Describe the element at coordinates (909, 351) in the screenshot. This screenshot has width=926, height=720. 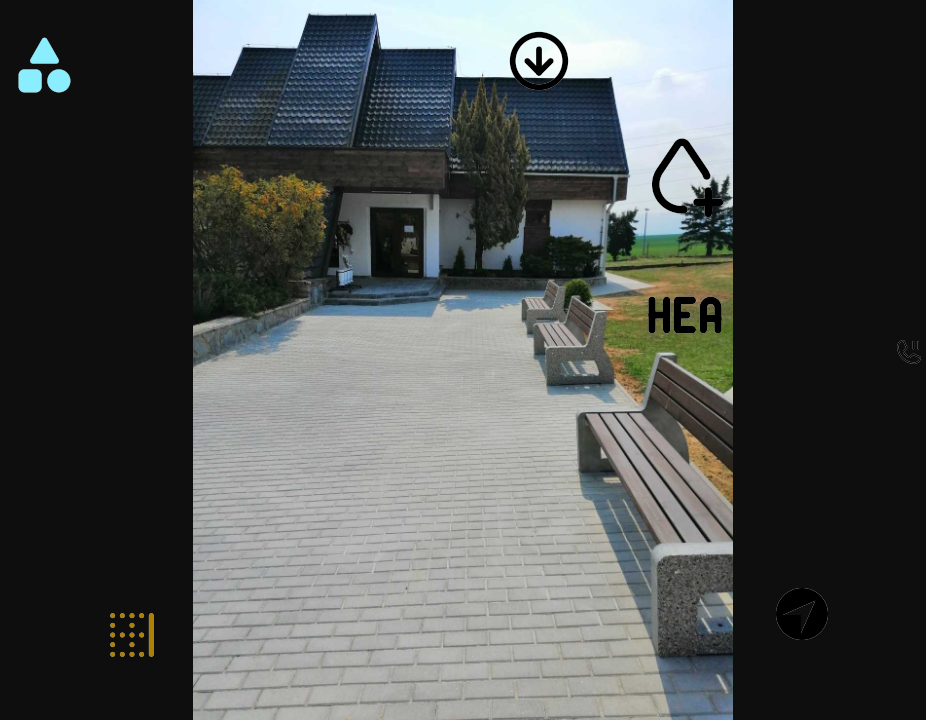
I see `put a call on hold` at that location.